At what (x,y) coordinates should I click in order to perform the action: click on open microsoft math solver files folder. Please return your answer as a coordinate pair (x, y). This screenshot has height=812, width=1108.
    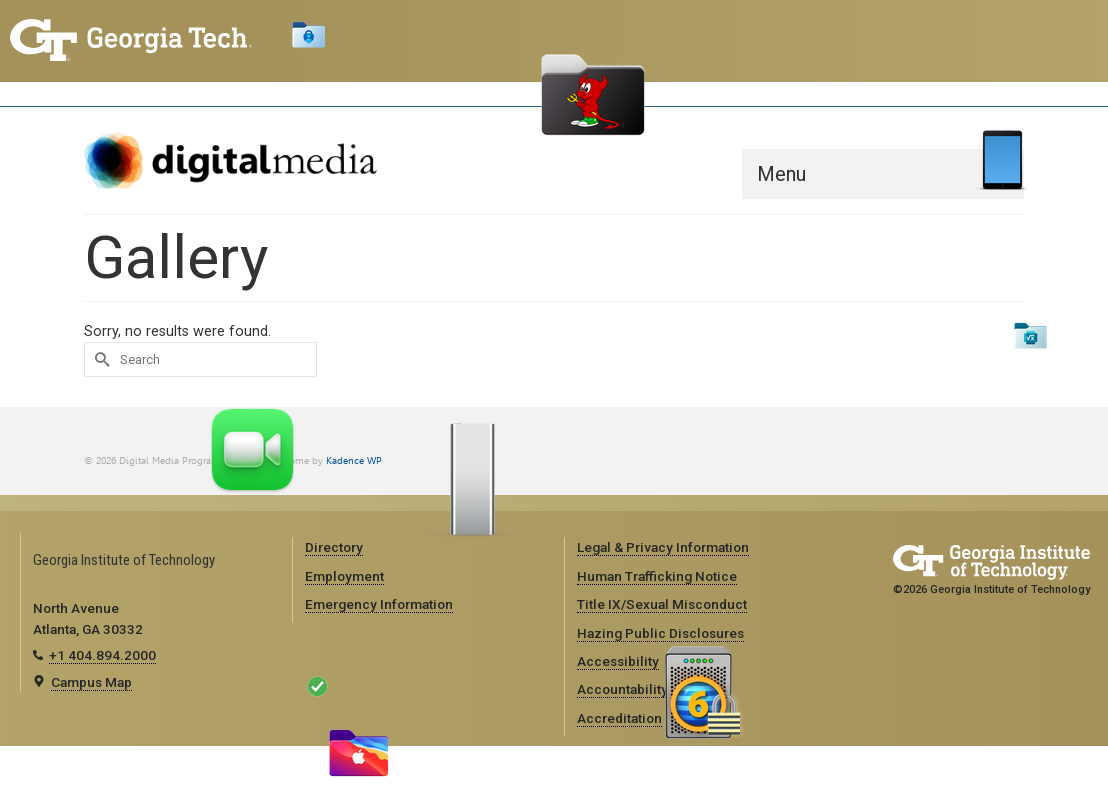
    Looking at the image, I should click on (1030, 336).